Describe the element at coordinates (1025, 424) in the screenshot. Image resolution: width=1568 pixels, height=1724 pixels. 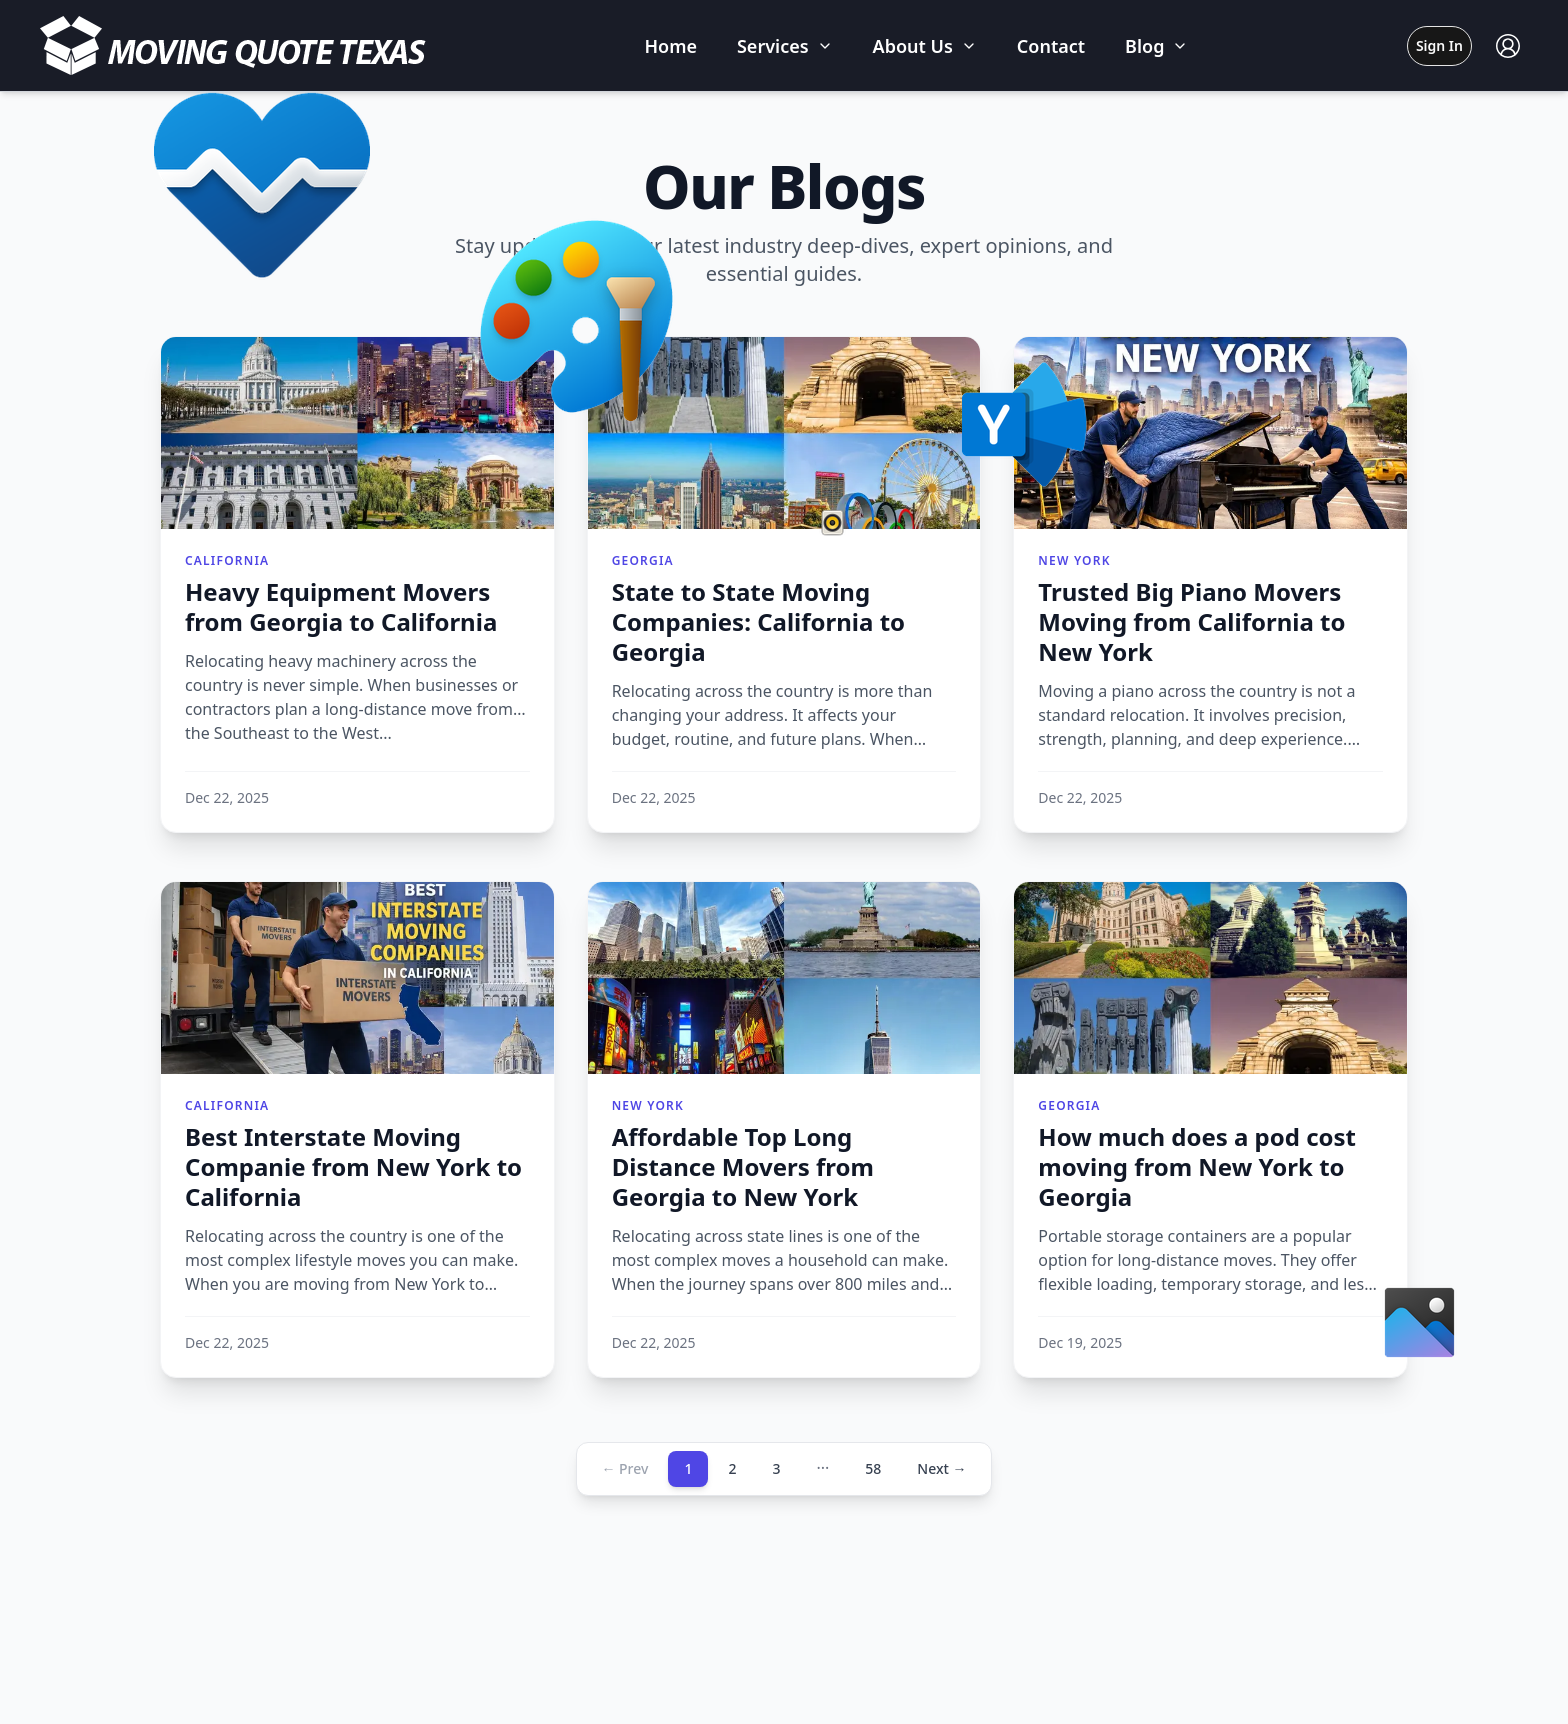
I see `open yammer enterprise social network` at that location.